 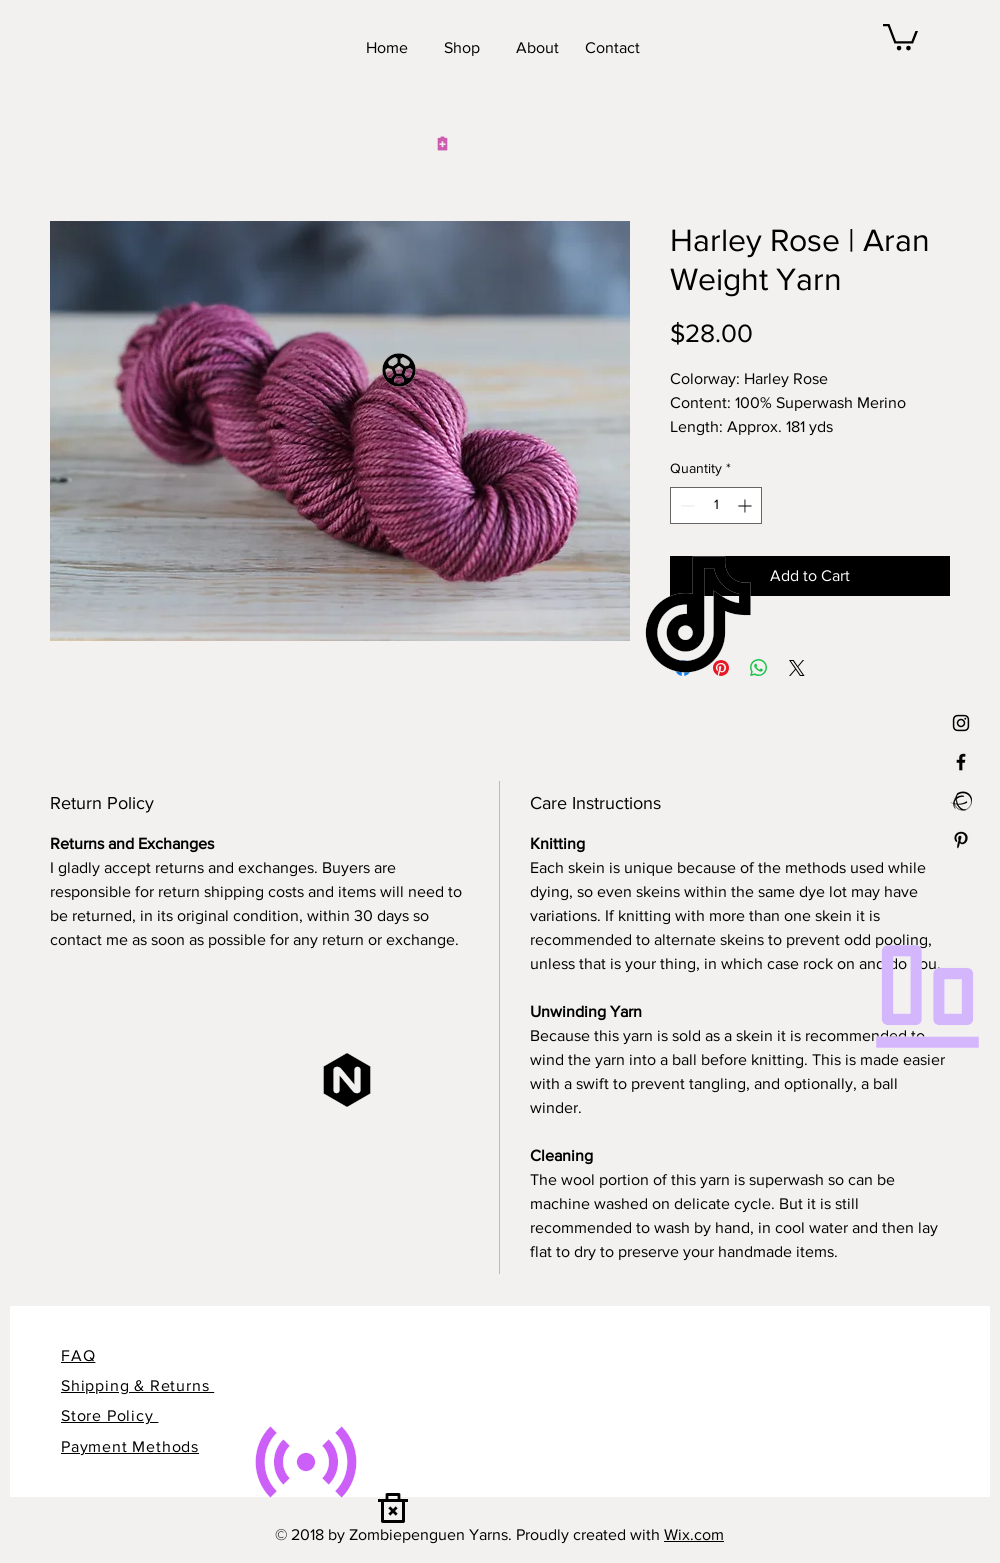 I want to click on indicates rfid or nfc functionality, so click(x=306, y=1462).